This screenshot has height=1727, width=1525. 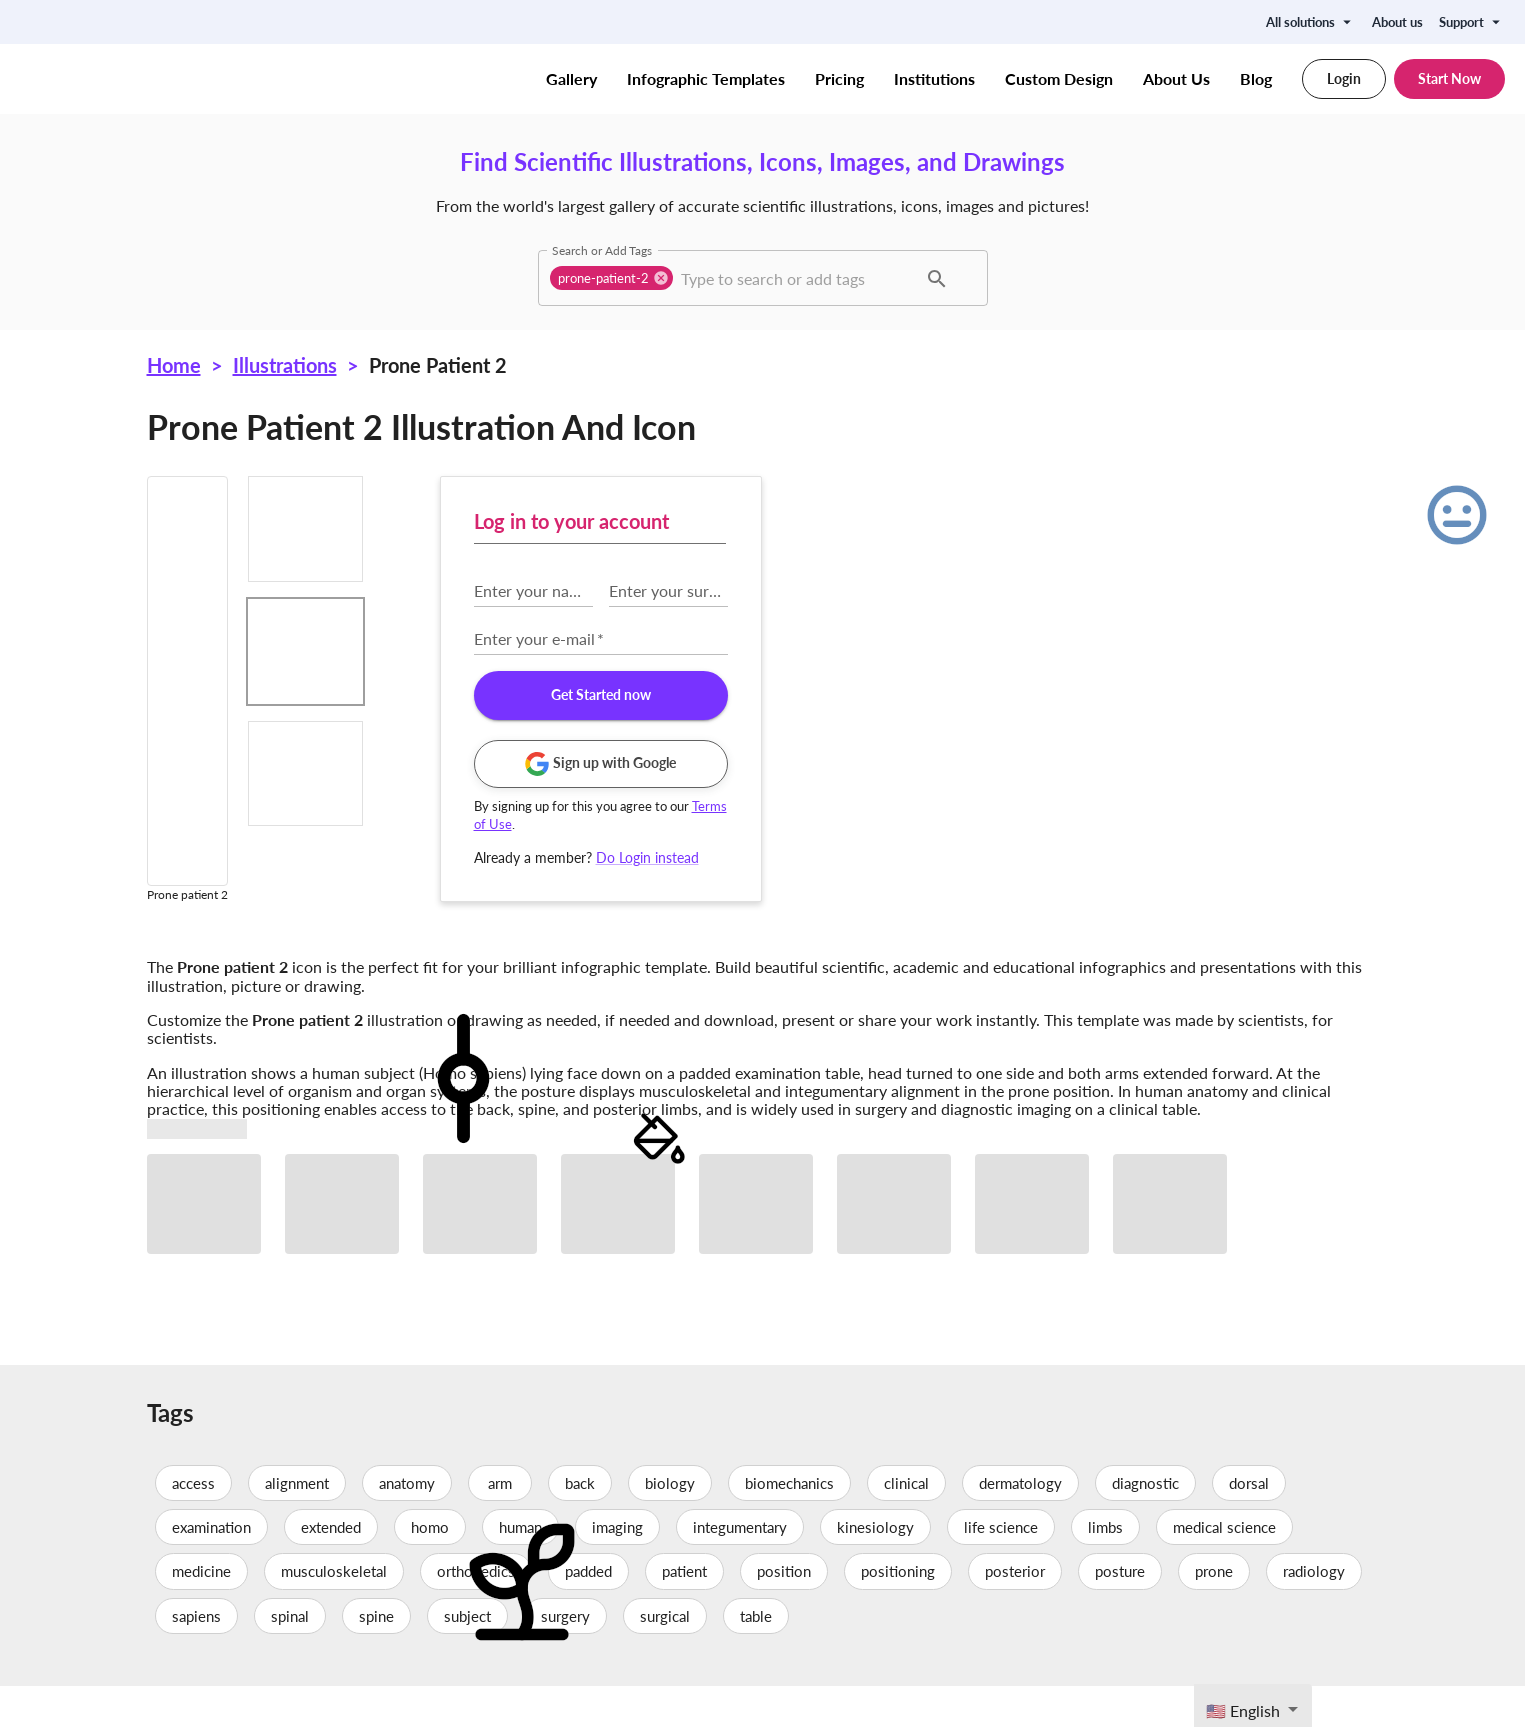 I want to click on view commit history in version control, so click(x=463, y=1078).